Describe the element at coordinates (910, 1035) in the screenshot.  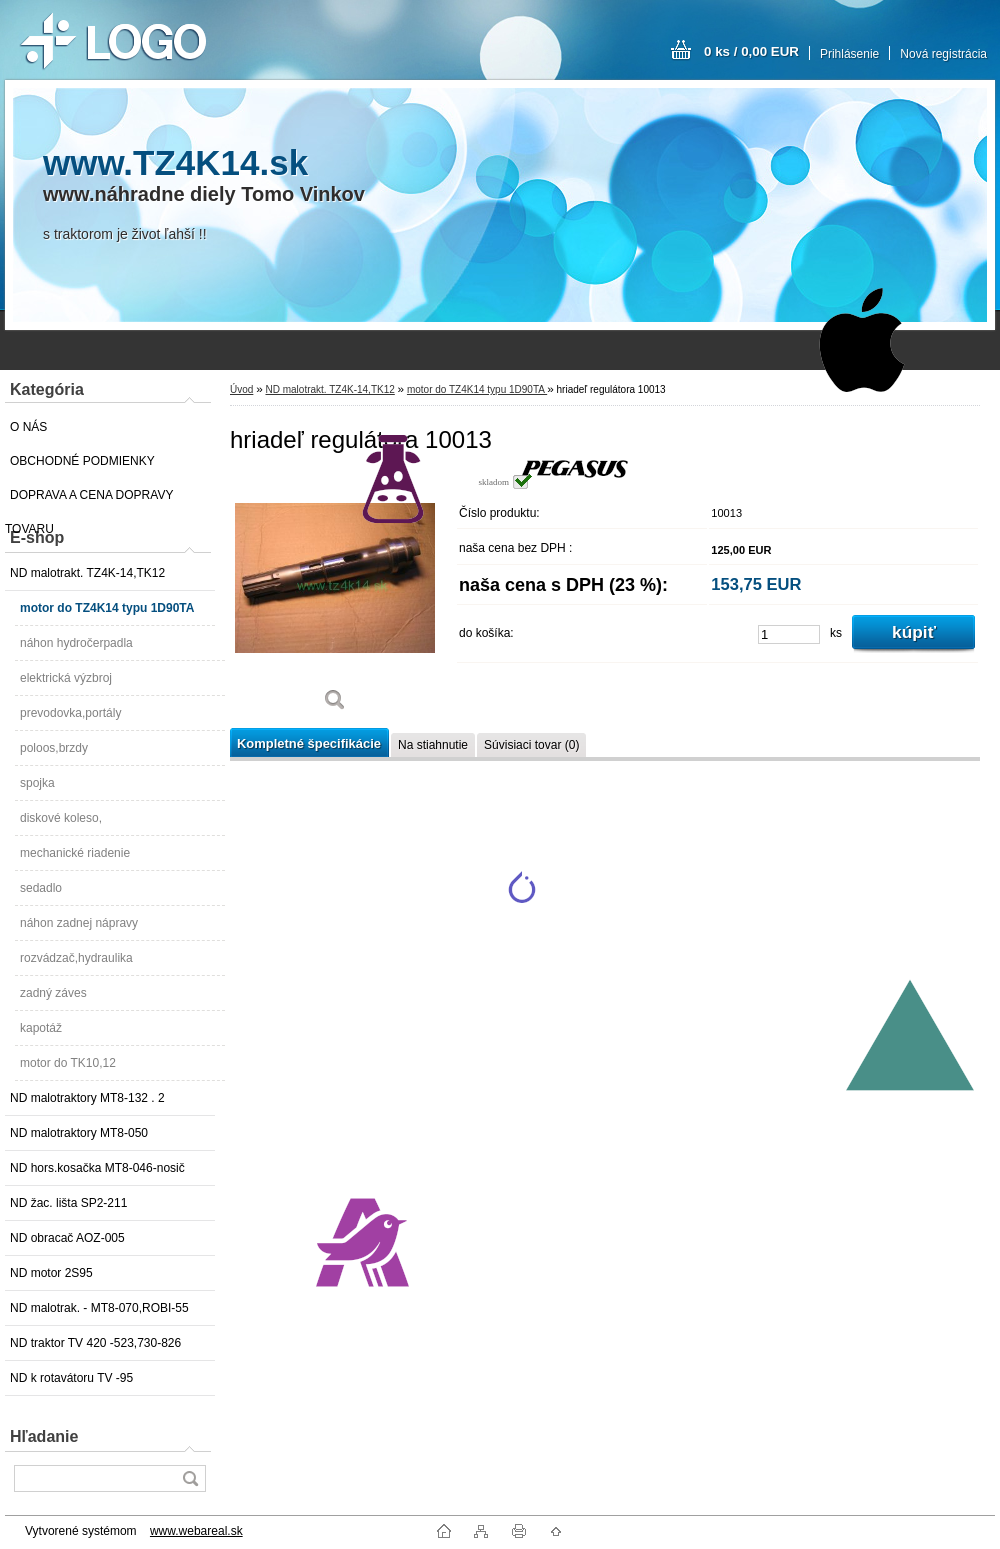
I see `Vercel company logo` at that location.